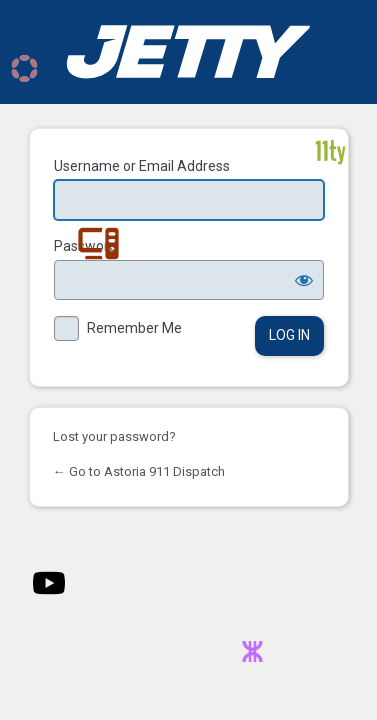  I want to click on open the Shenzhen Metro app, so click(252, 651).